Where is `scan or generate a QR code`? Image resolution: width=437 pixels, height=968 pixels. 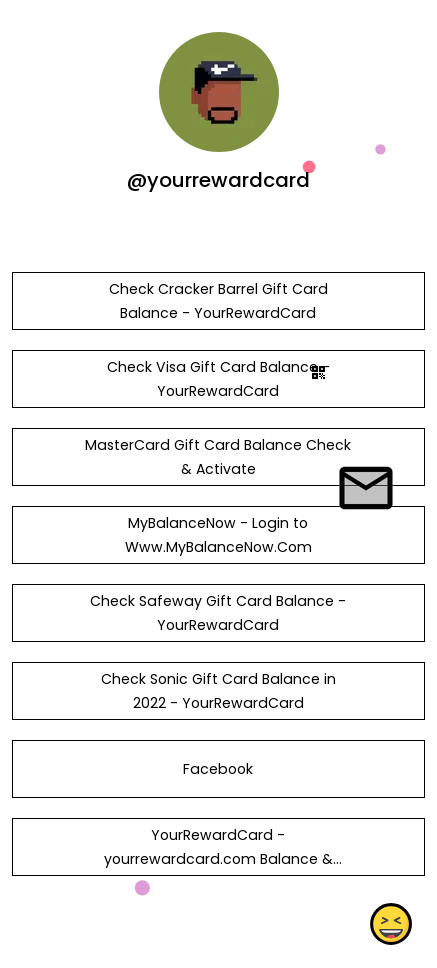
scan or generate a QR code is located at coordinates (318, 372).